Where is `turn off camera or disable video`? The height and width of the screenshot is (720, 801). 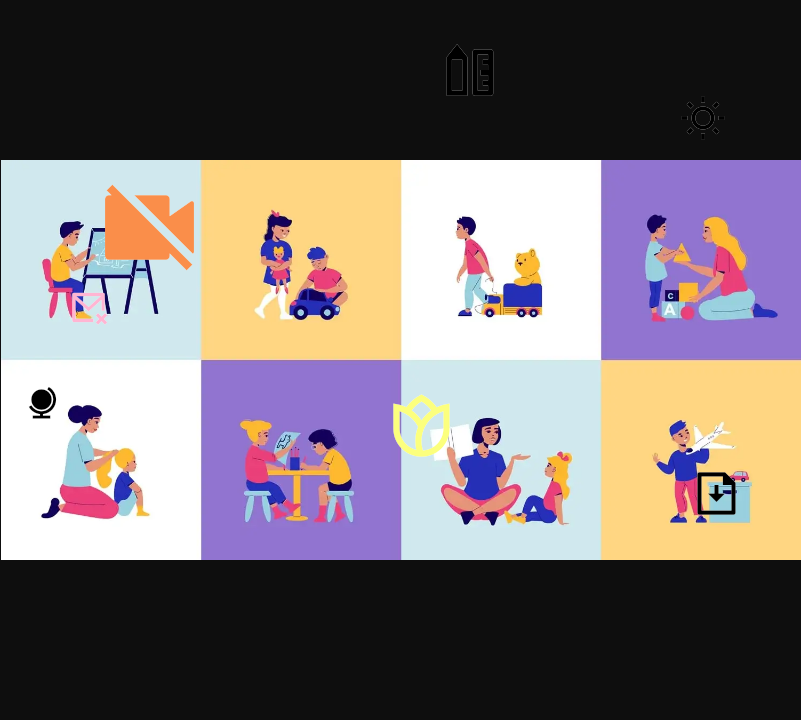 turn off camera or disable video is located at coordinates (149, 227).